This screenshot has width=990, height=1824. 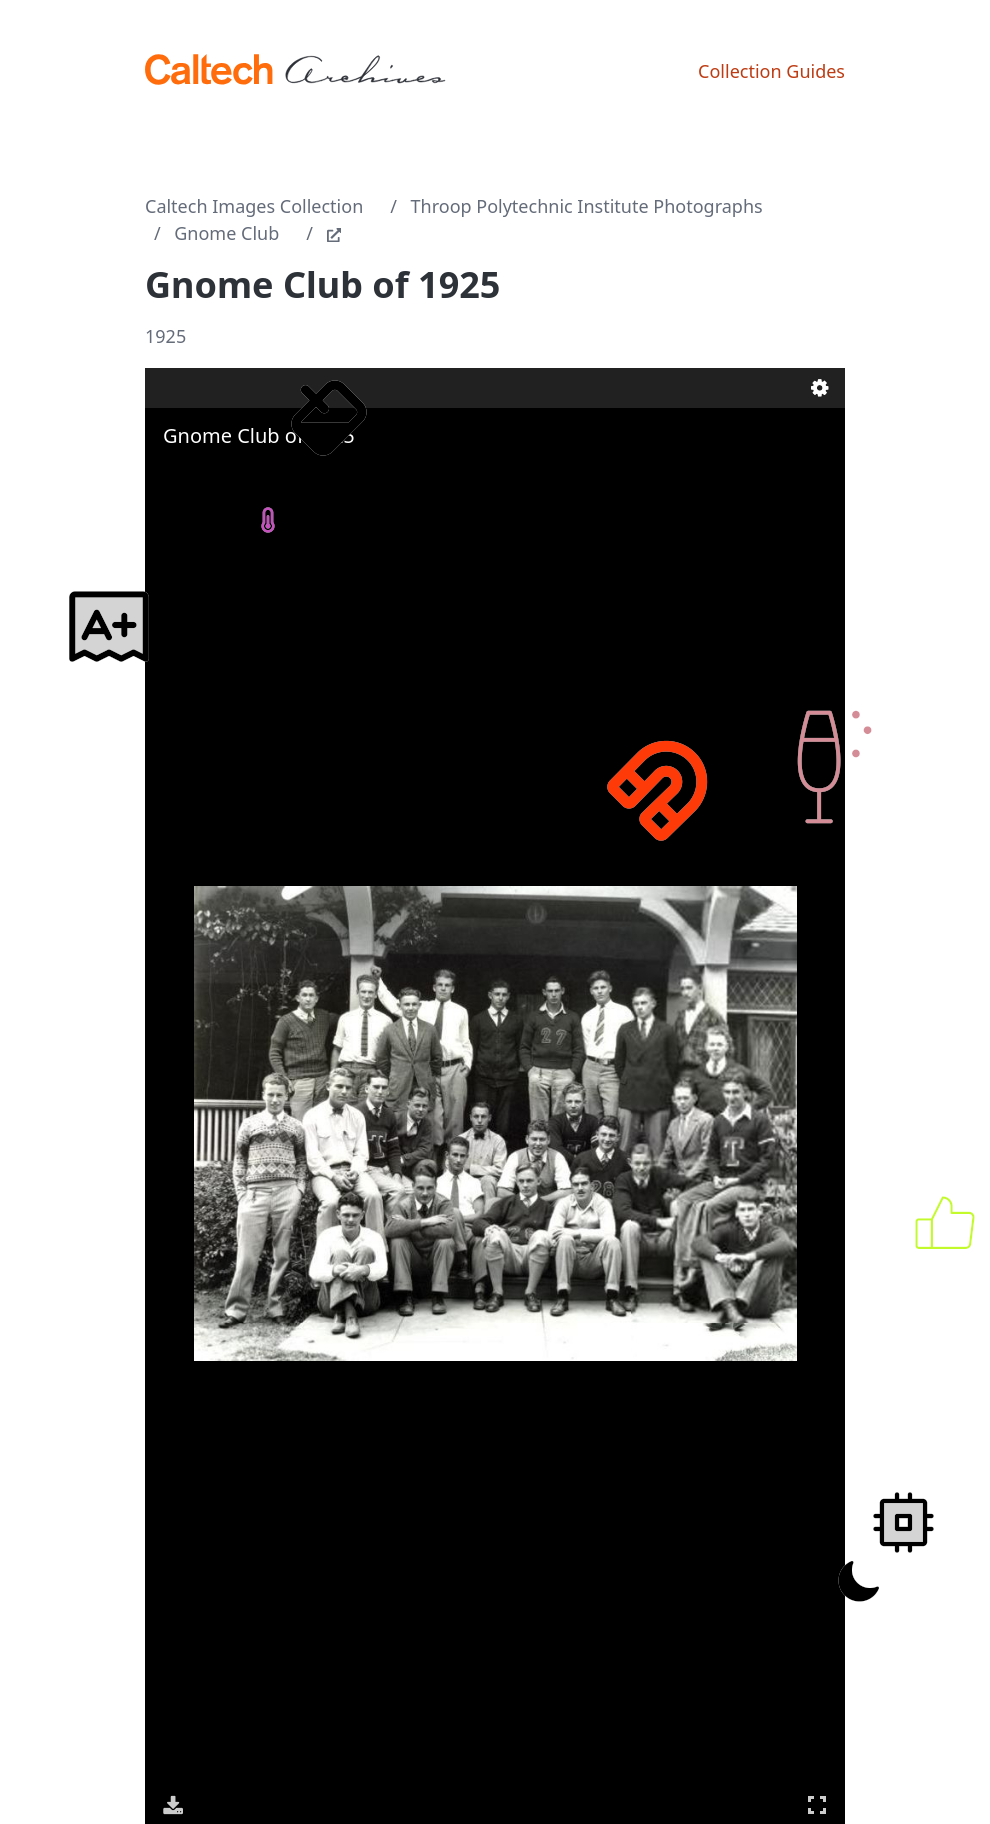 I want to click on activate magnetic snap or alignment tool, so click(x=659, y=789).